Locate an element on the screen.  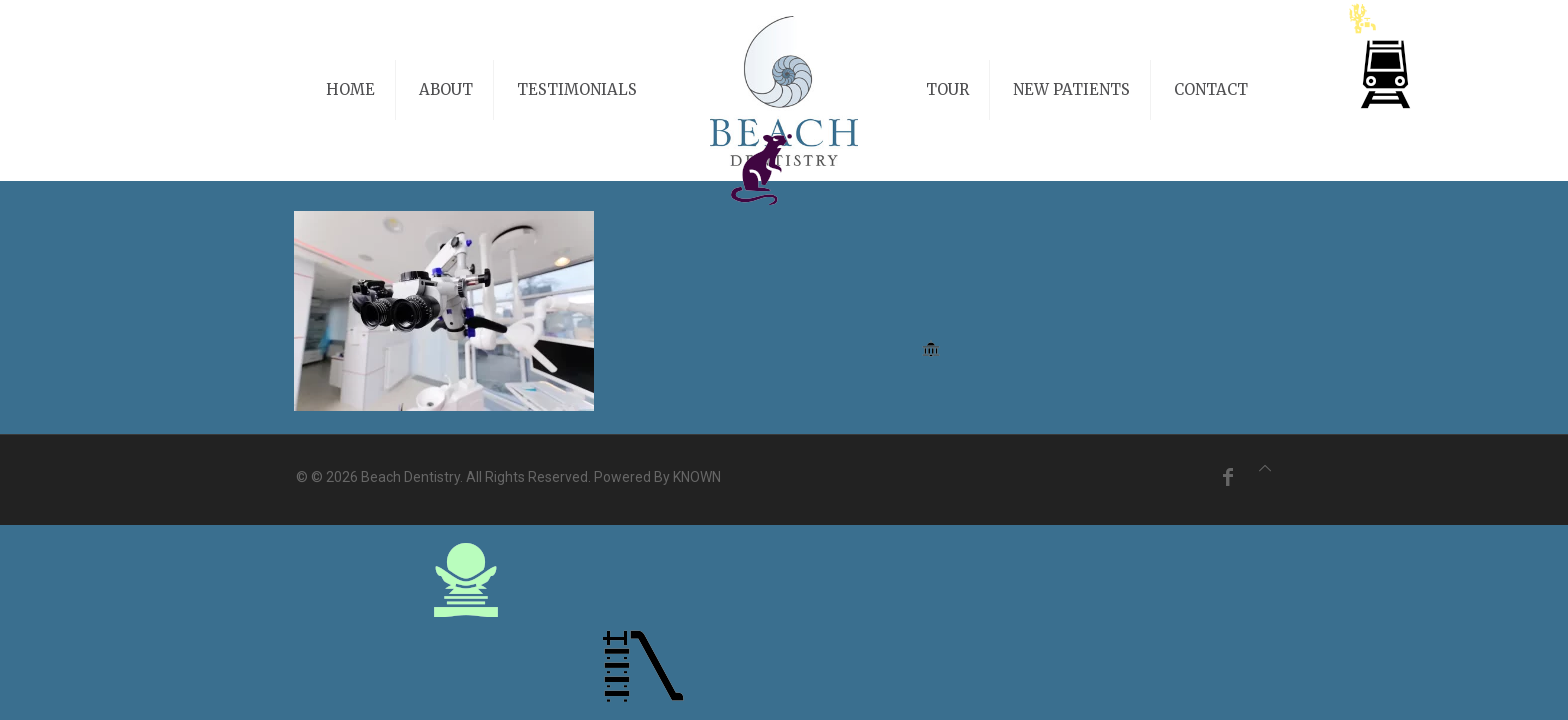
tap to water or care for your cactus is located at coordinates (1362, 18).